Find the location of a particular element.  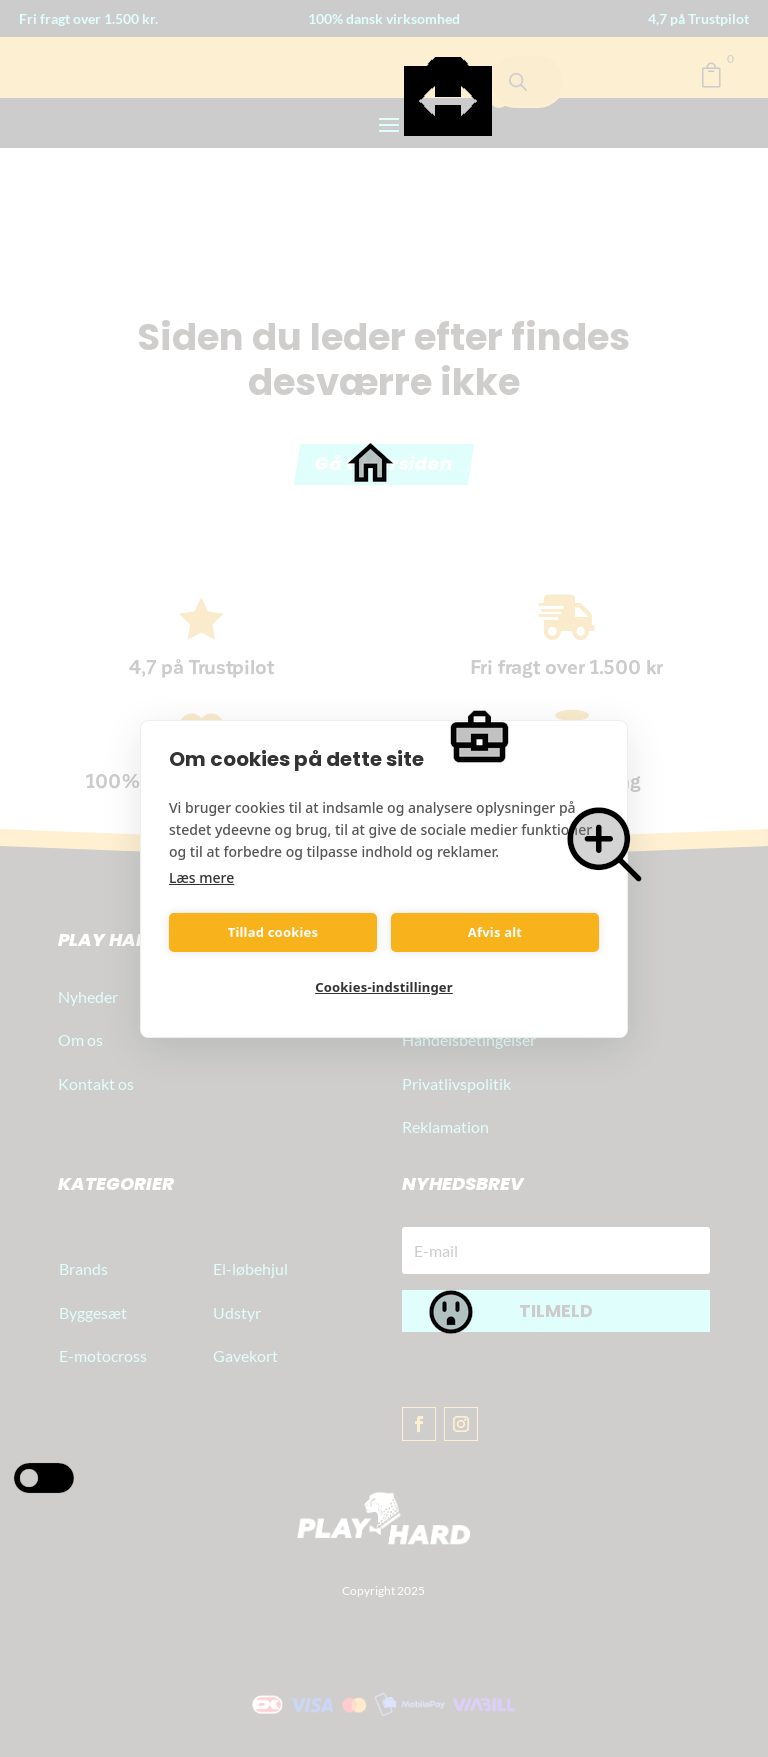

switch between front and rear camera is located at coordinates (448, 101).